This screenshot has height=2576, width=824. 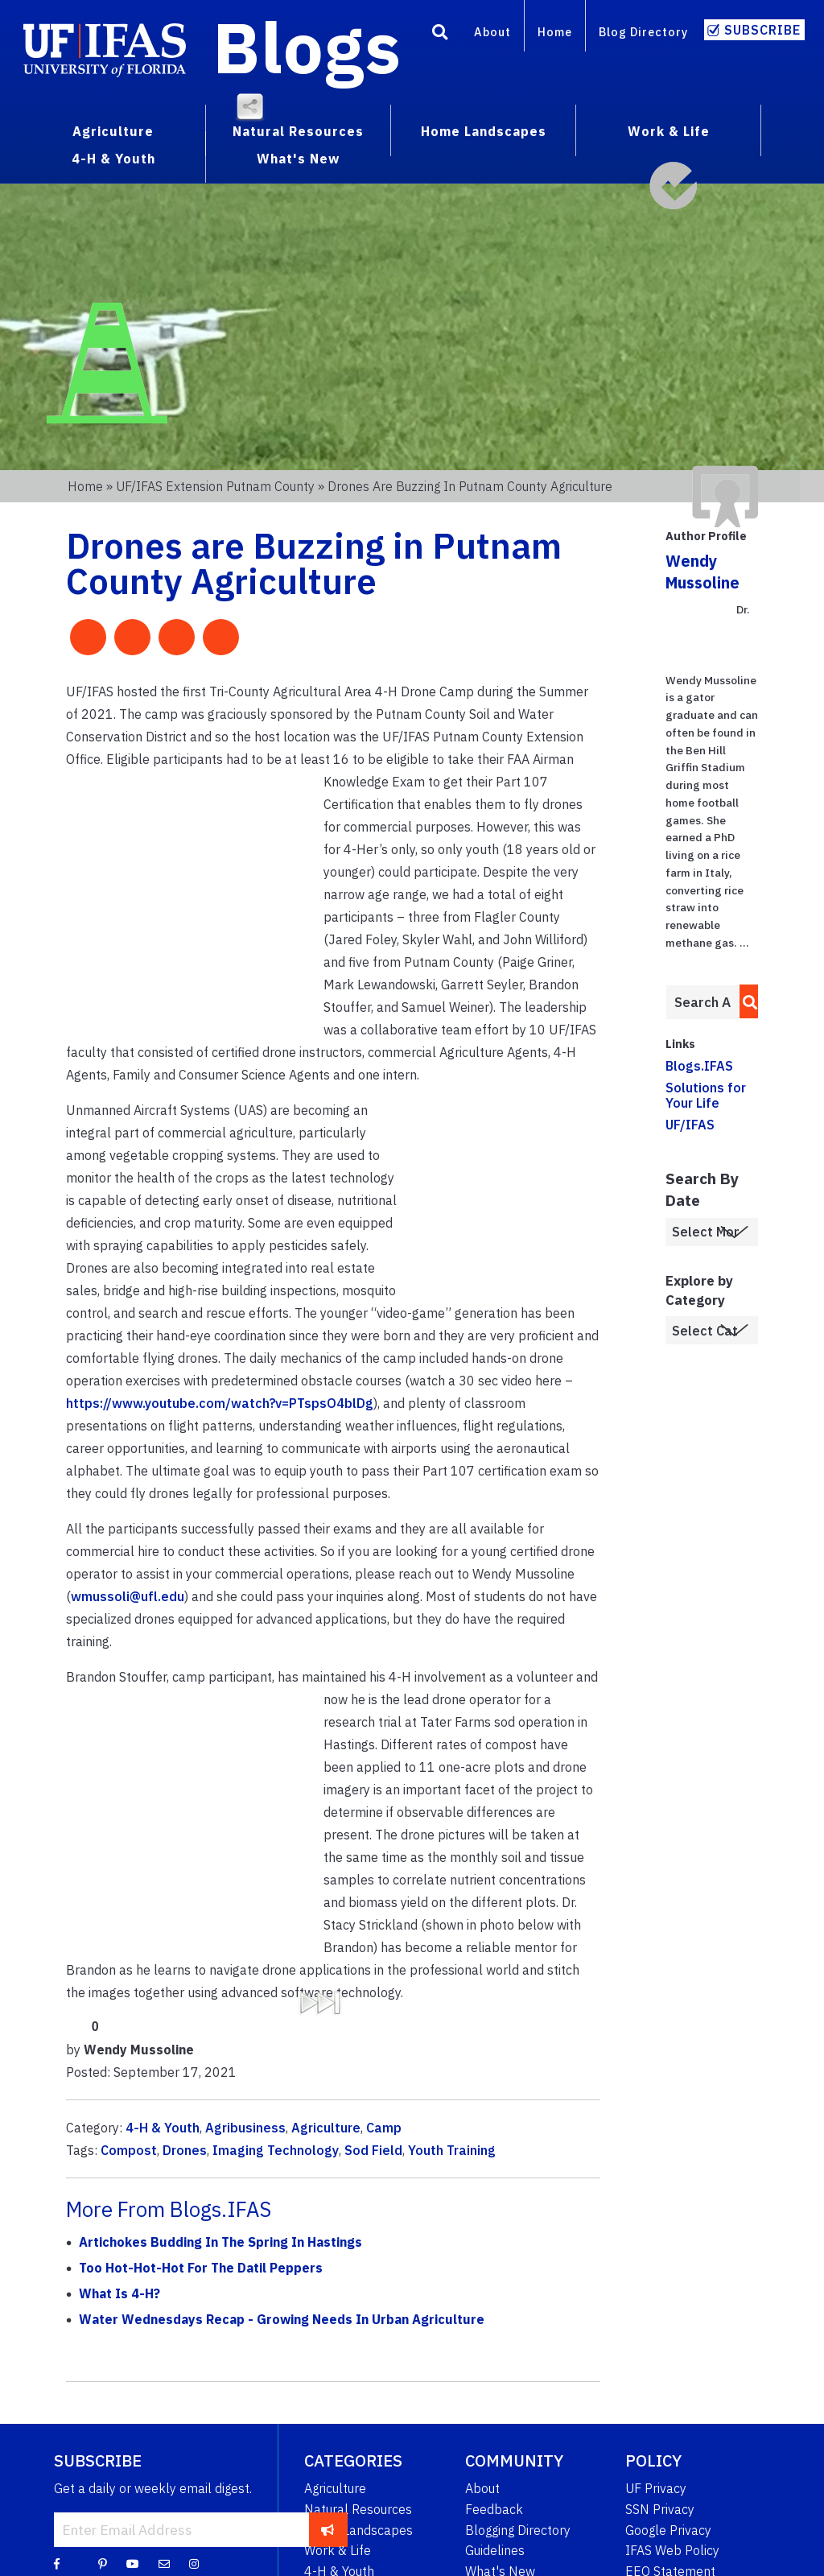 I want to click on view certificate or credential file, so click(x=723, y=492).